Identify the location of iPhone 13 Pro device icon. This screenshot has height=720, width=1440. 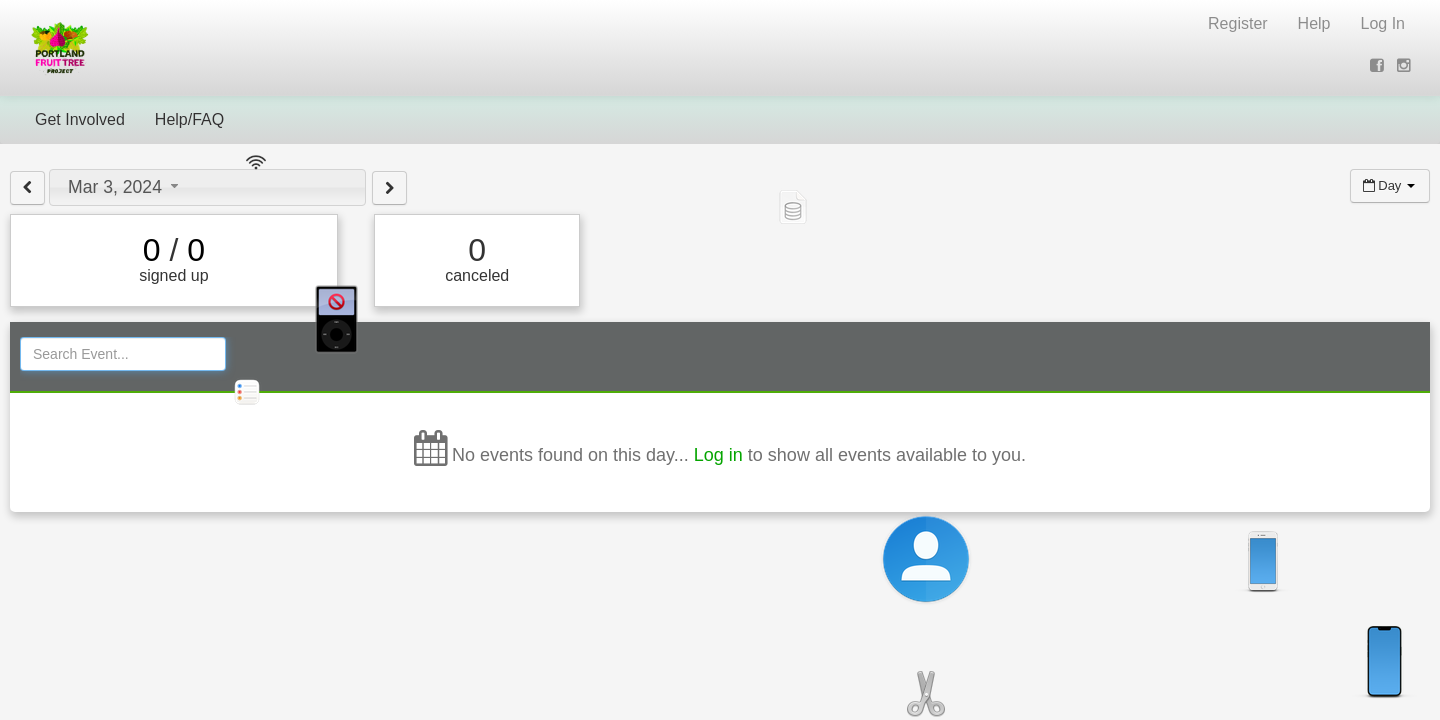
(1384, 662).